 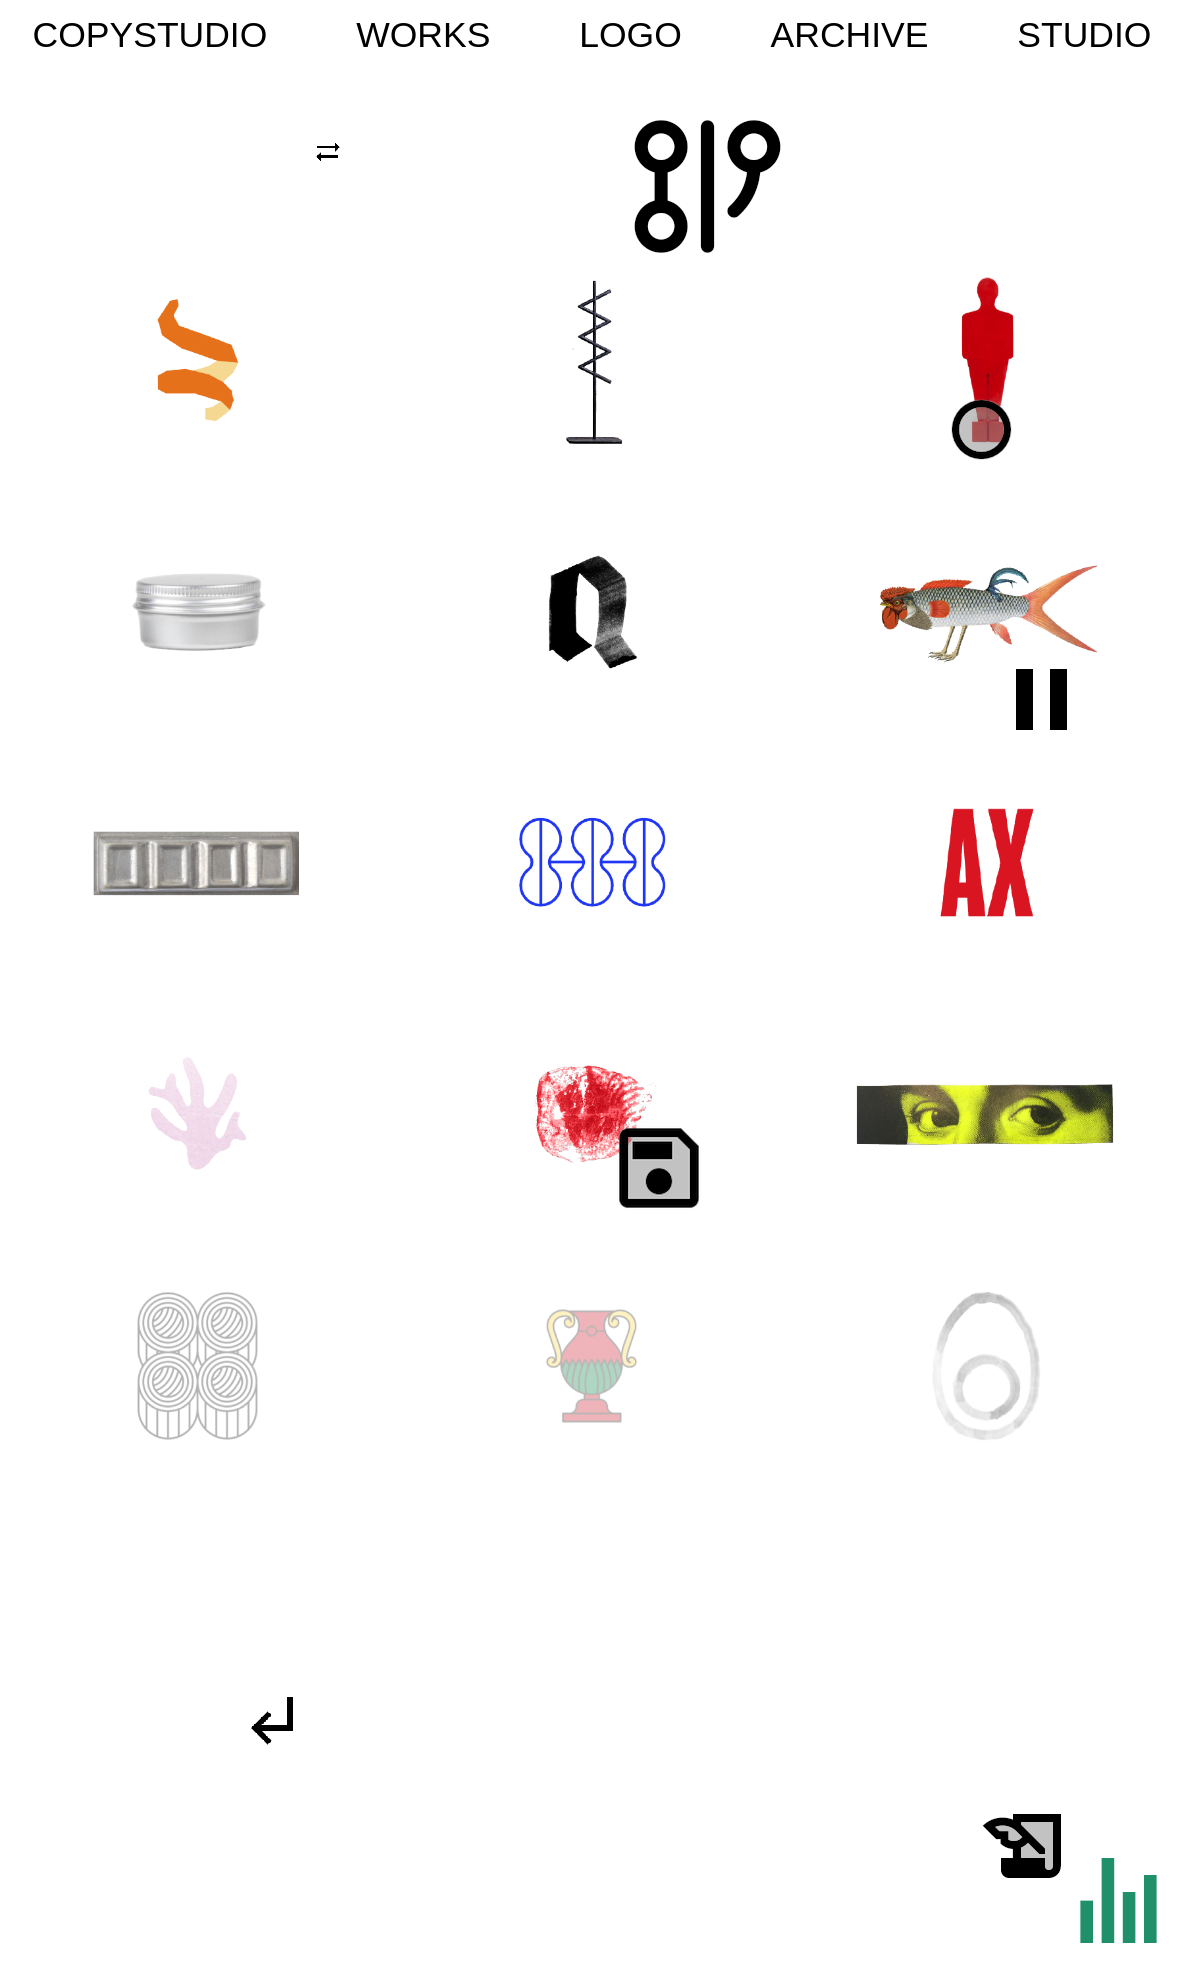 What do you see at coordinates (270, 1719) in the screenshot?
I see `navigate to parent folder or directory` at bounding box center [270, 1719].